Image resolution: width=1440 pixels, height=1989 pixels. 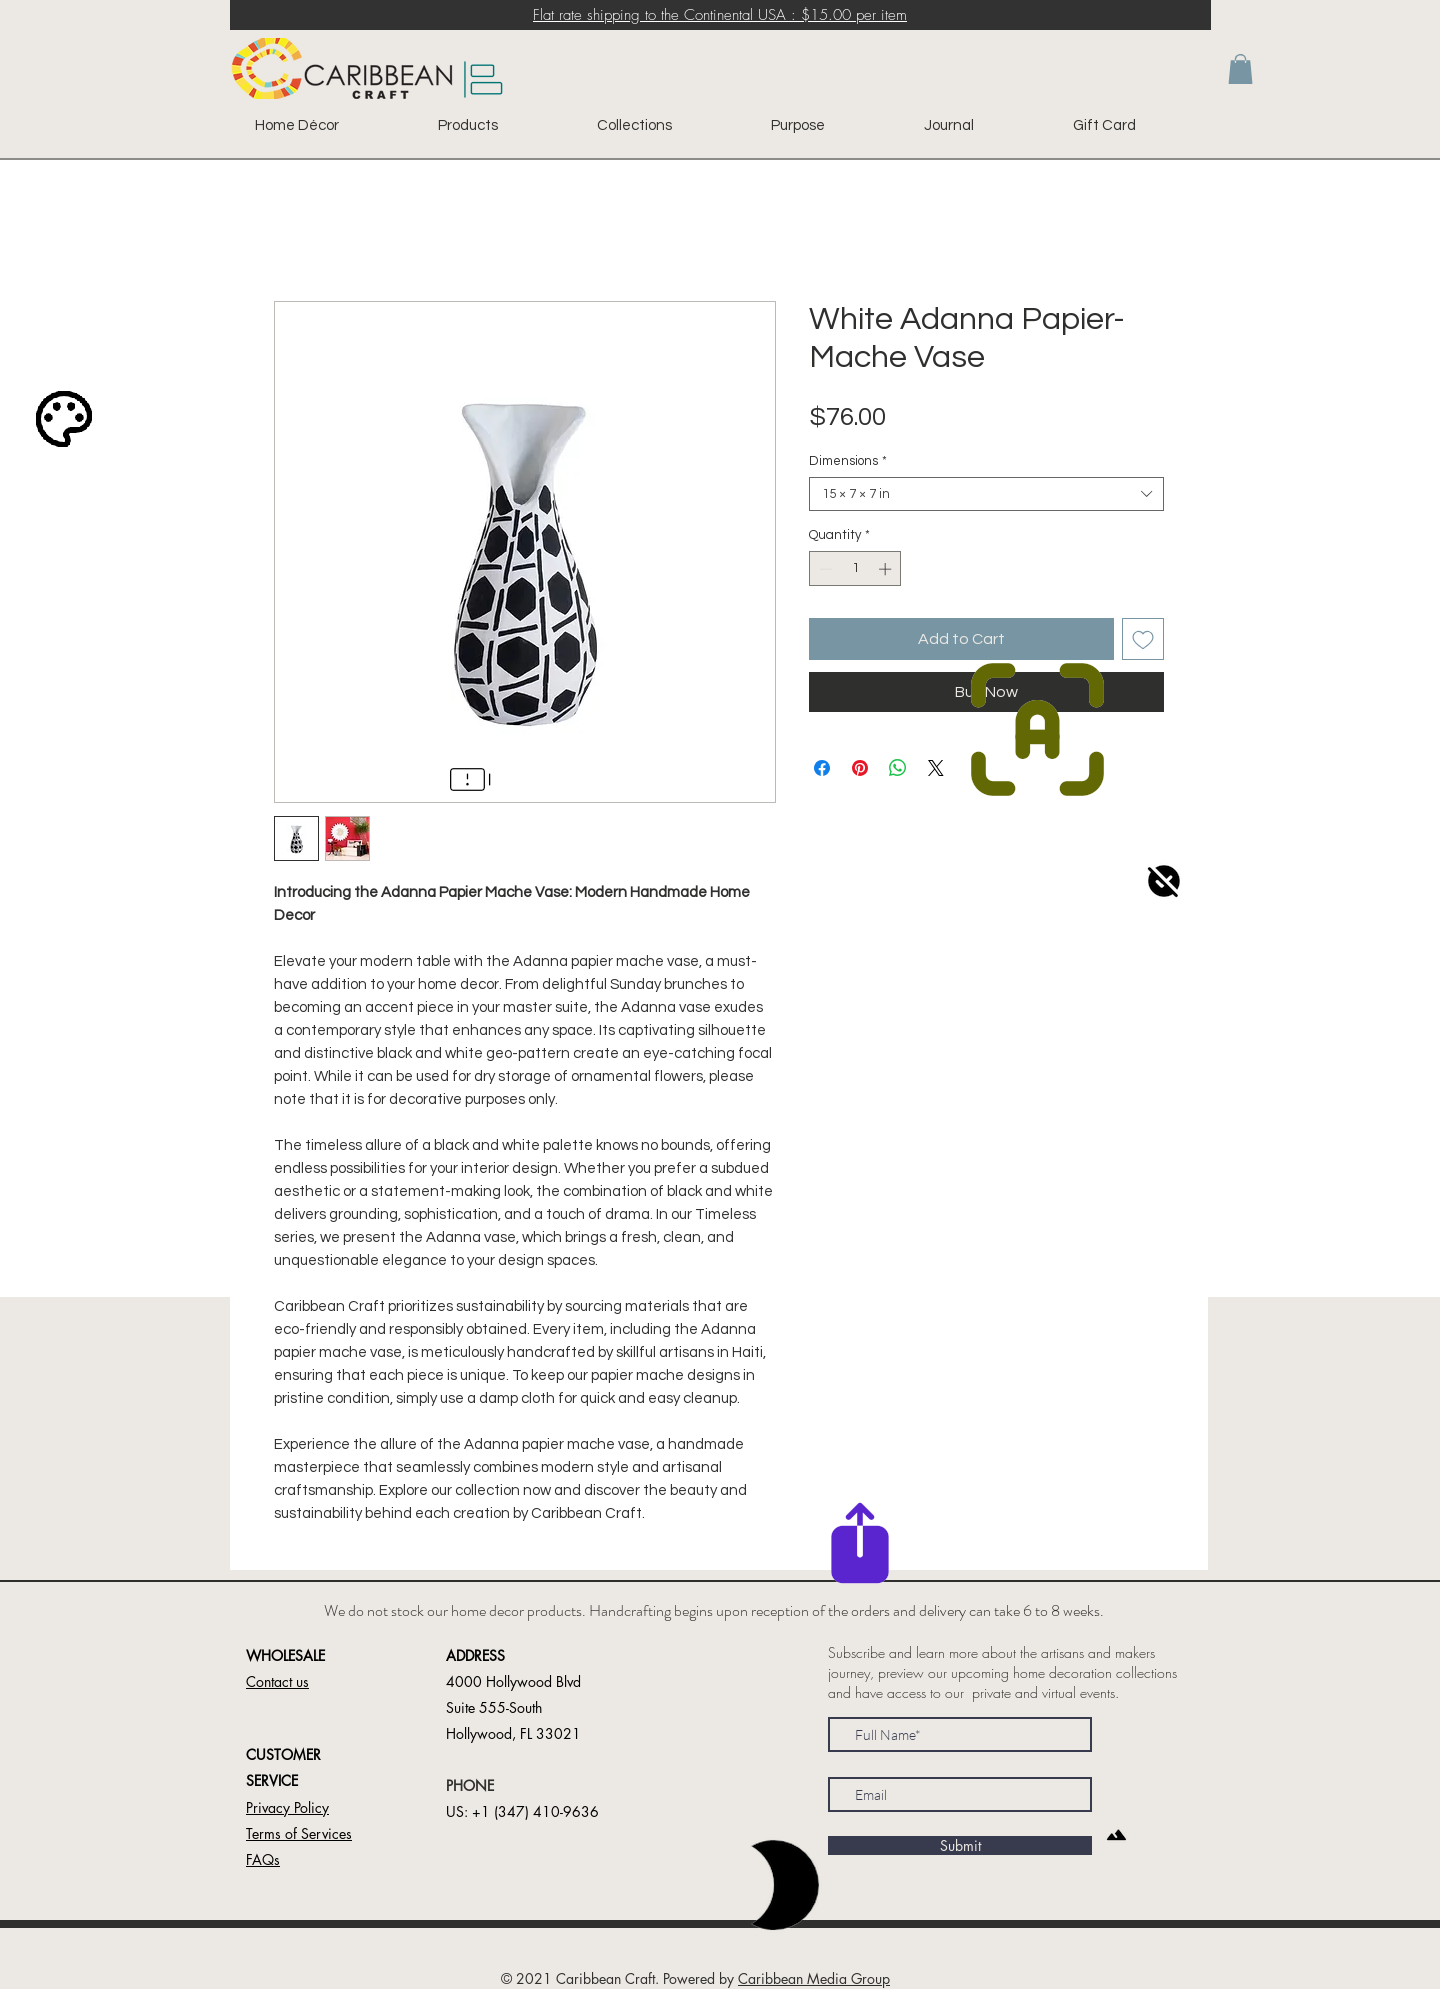 What do you see at coordinates (64, 419) in the screenshot?
I see `customize color or theme settings` at bounding box center [64, 419].